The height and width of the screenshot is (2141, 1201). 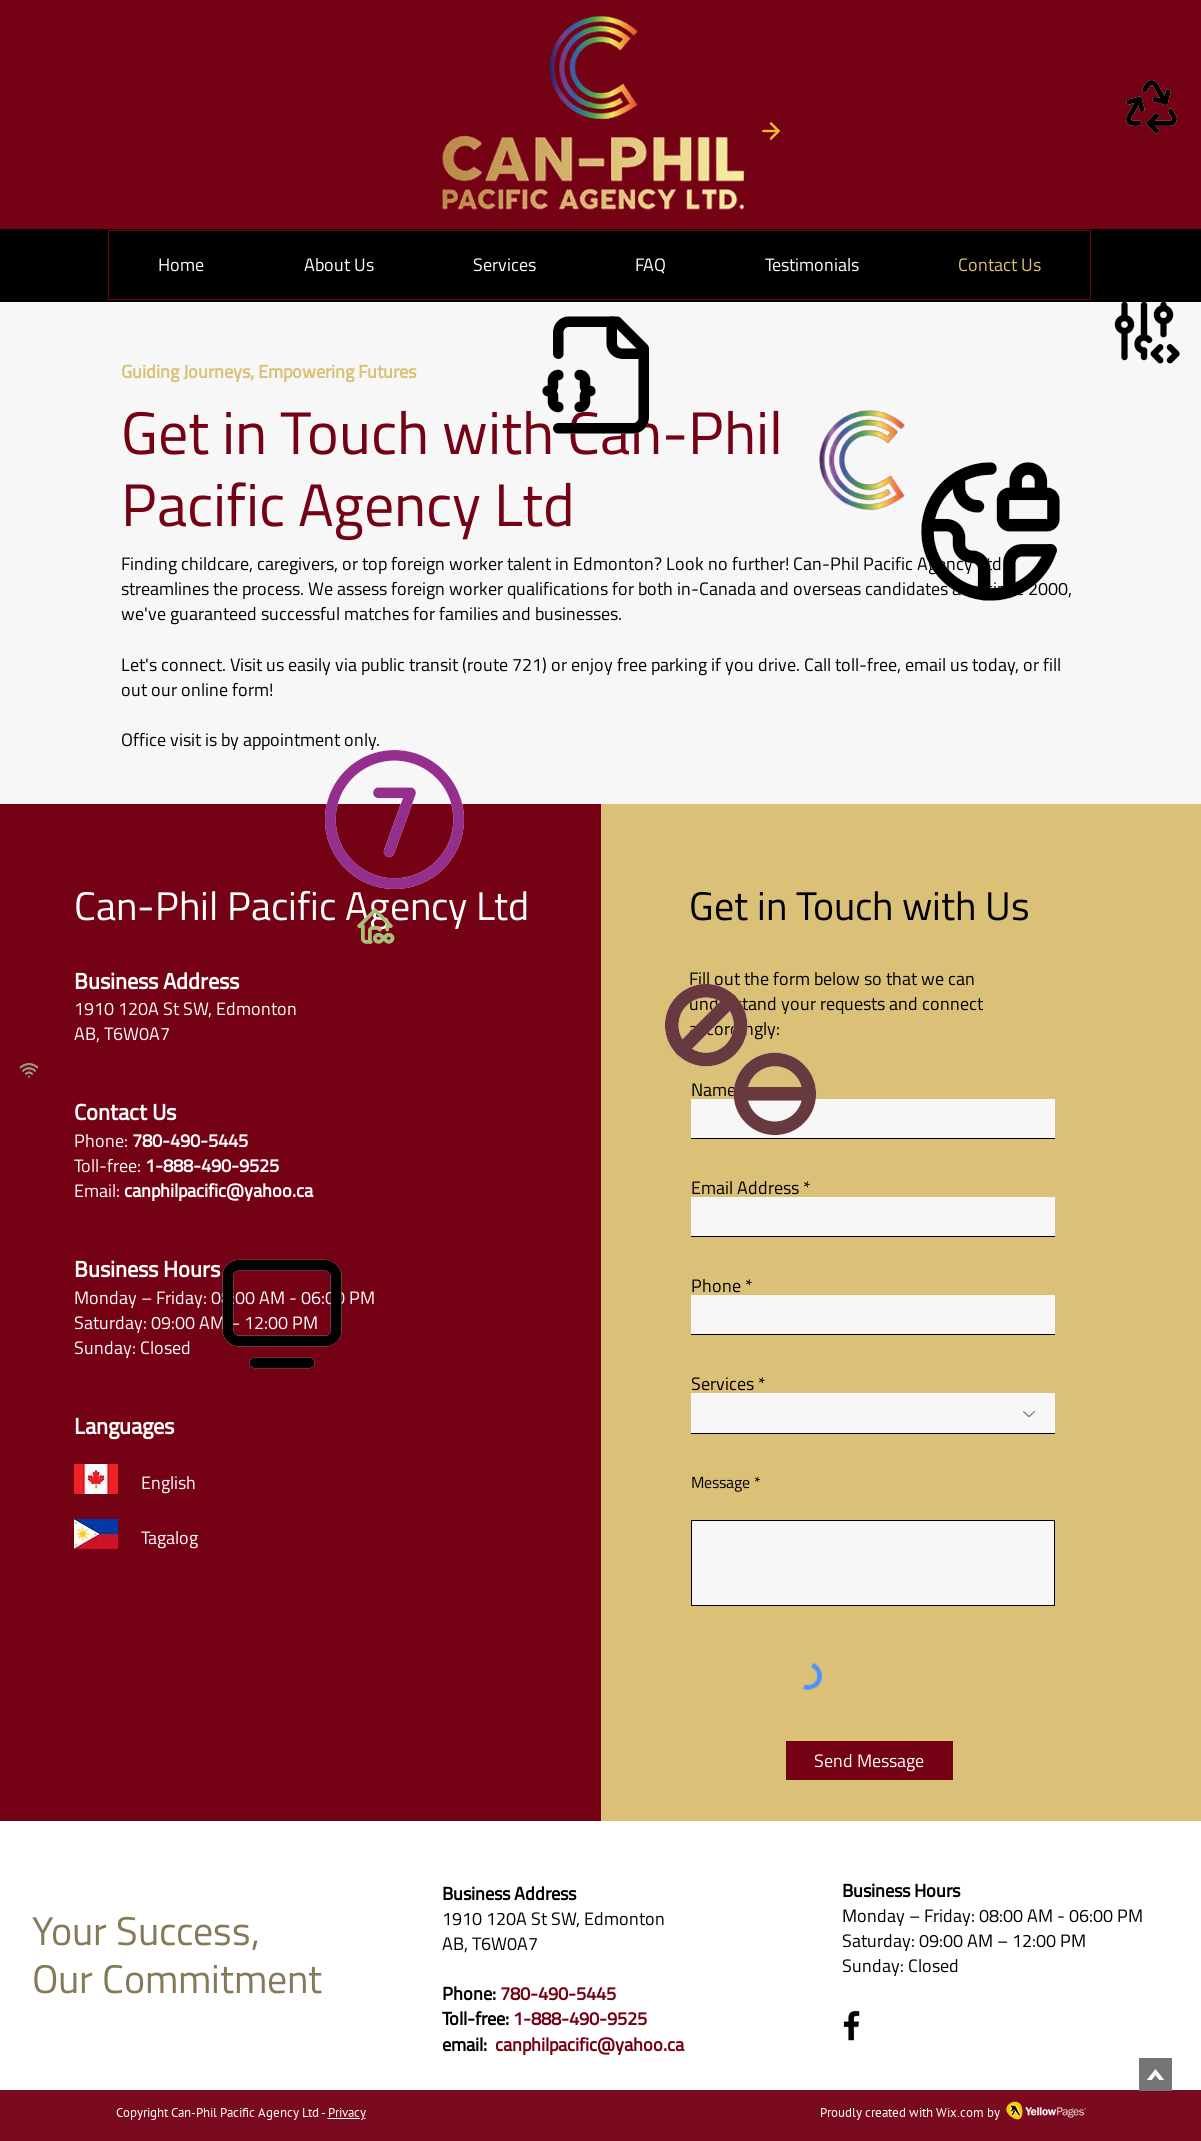 I want to click on view medication or prescription information, so click(x=740, y=1059).